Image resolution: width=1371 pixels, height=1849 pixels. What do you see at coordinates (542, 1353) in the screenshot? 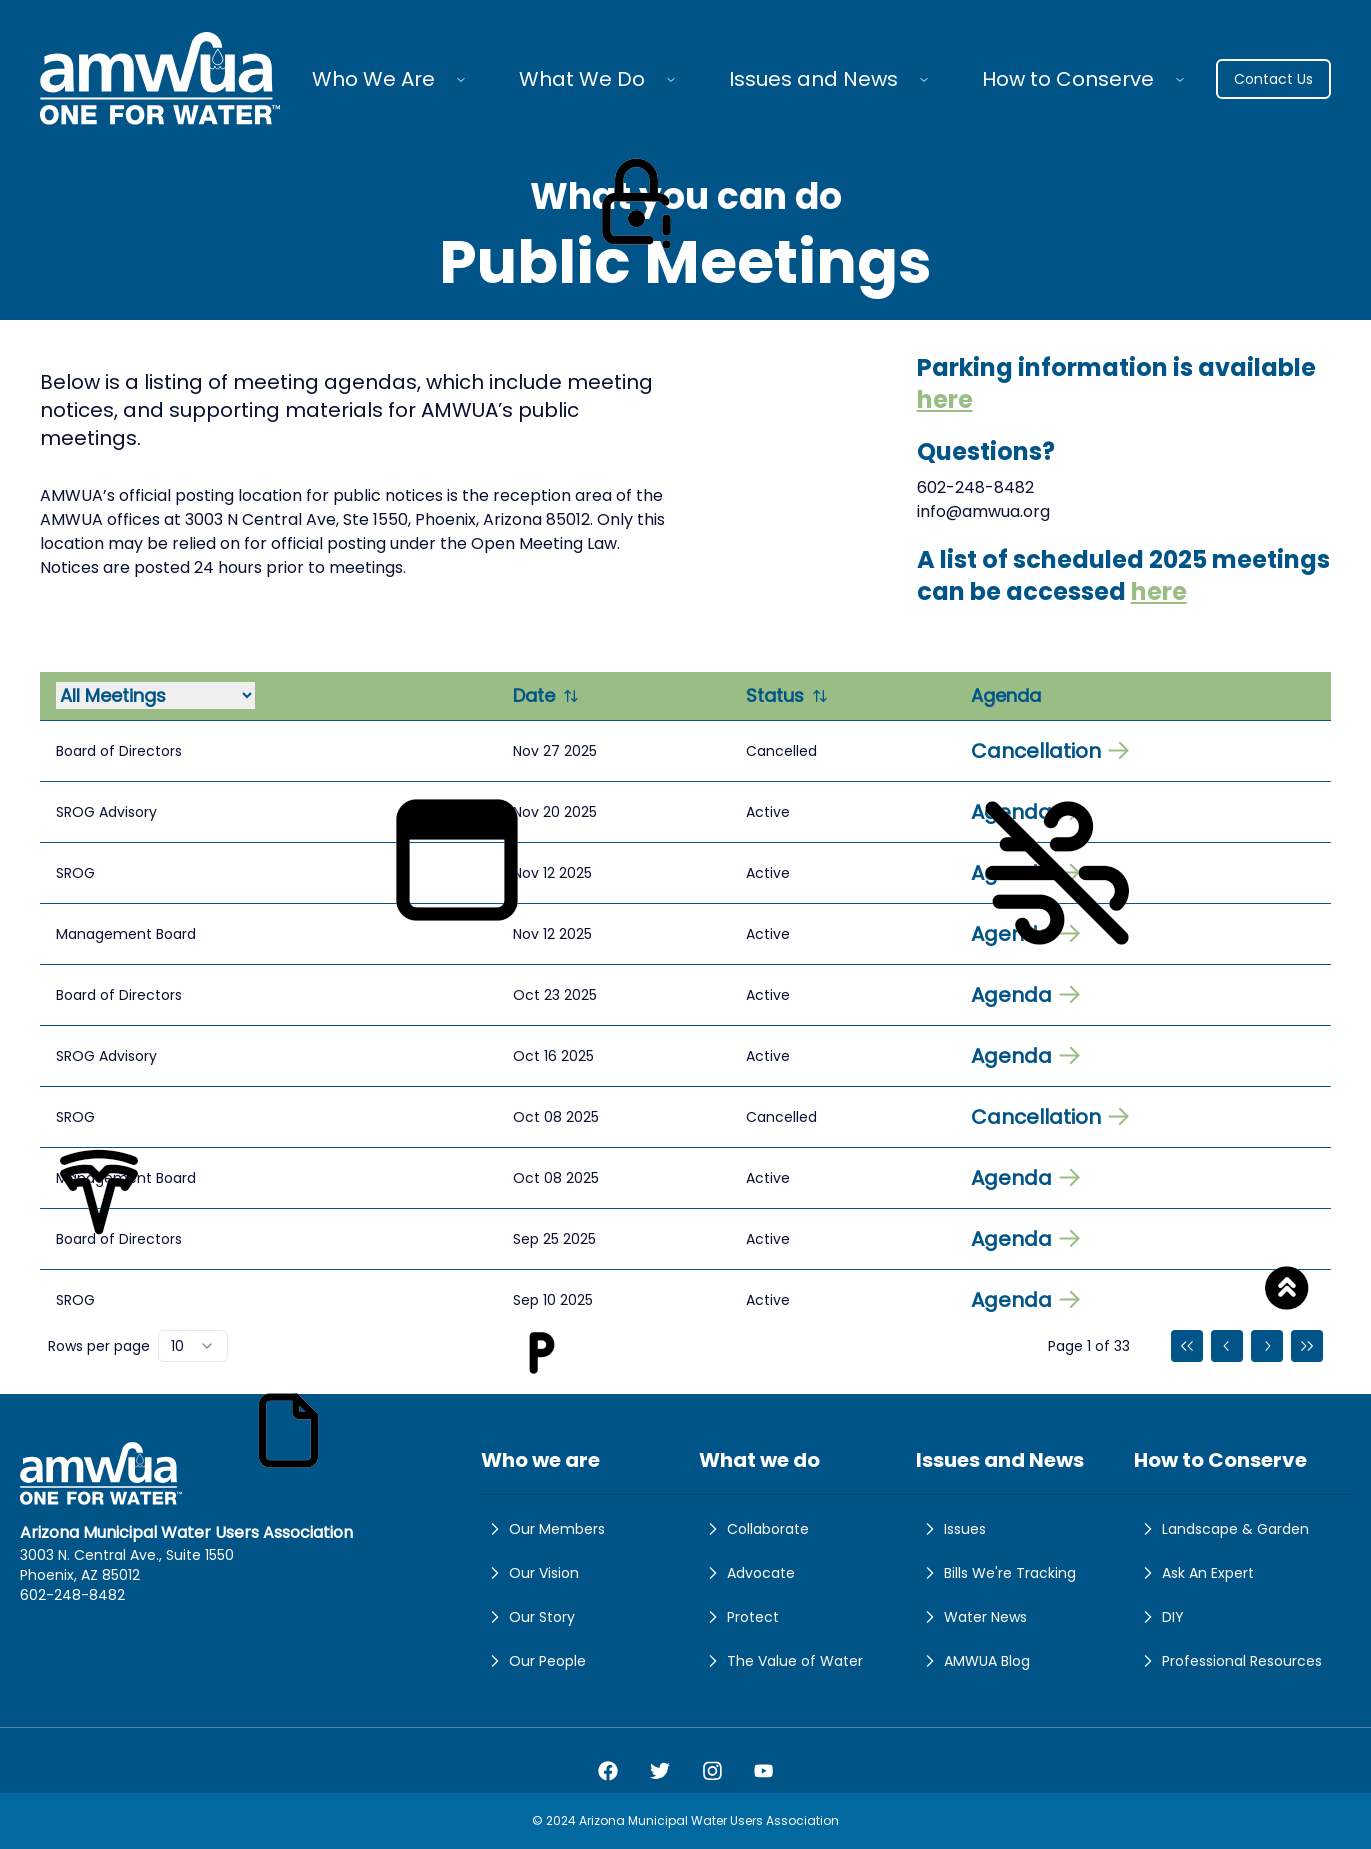
I see `indicates parking availability or location` at bounding box center [542, 1353].